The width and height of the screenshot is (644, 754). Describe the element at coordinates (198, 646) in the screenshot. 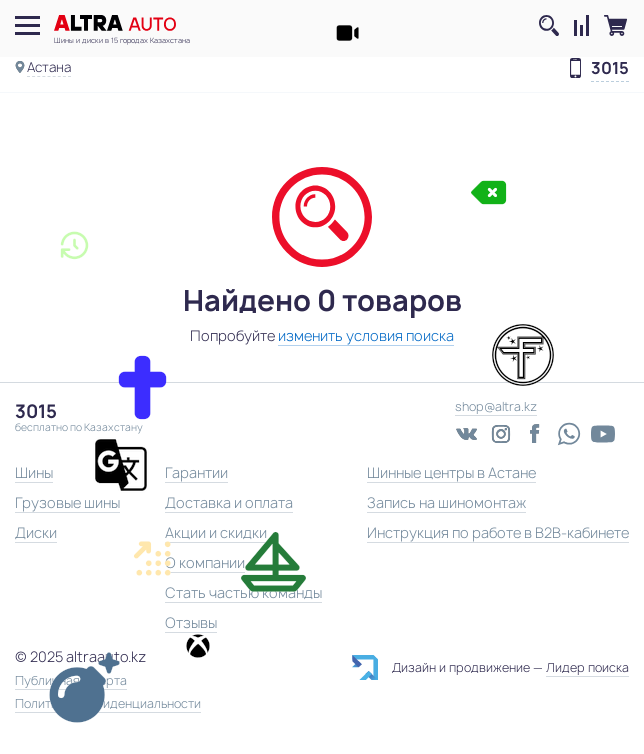

I see `open xbox app or gaming hub` at that location.